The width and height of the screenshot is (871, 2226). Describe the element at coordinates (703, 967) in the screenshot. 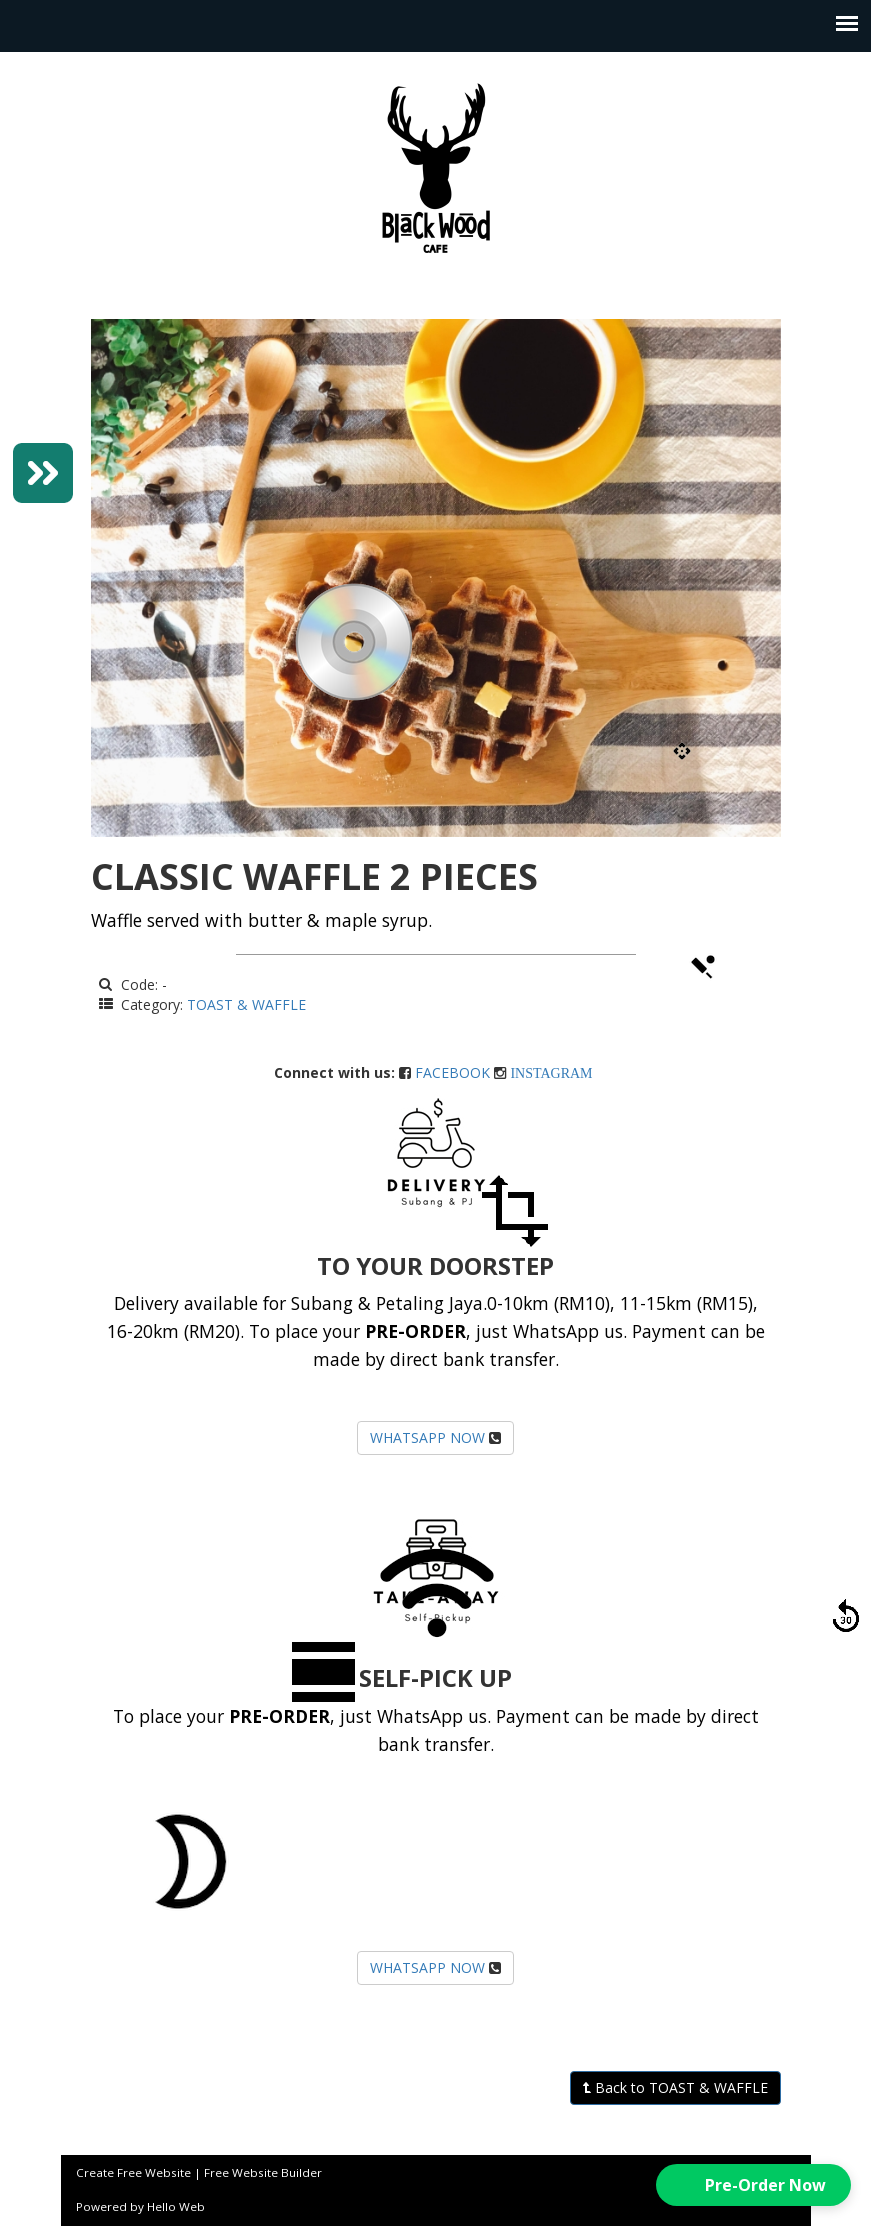

I see `access cricket sports content` at that location.